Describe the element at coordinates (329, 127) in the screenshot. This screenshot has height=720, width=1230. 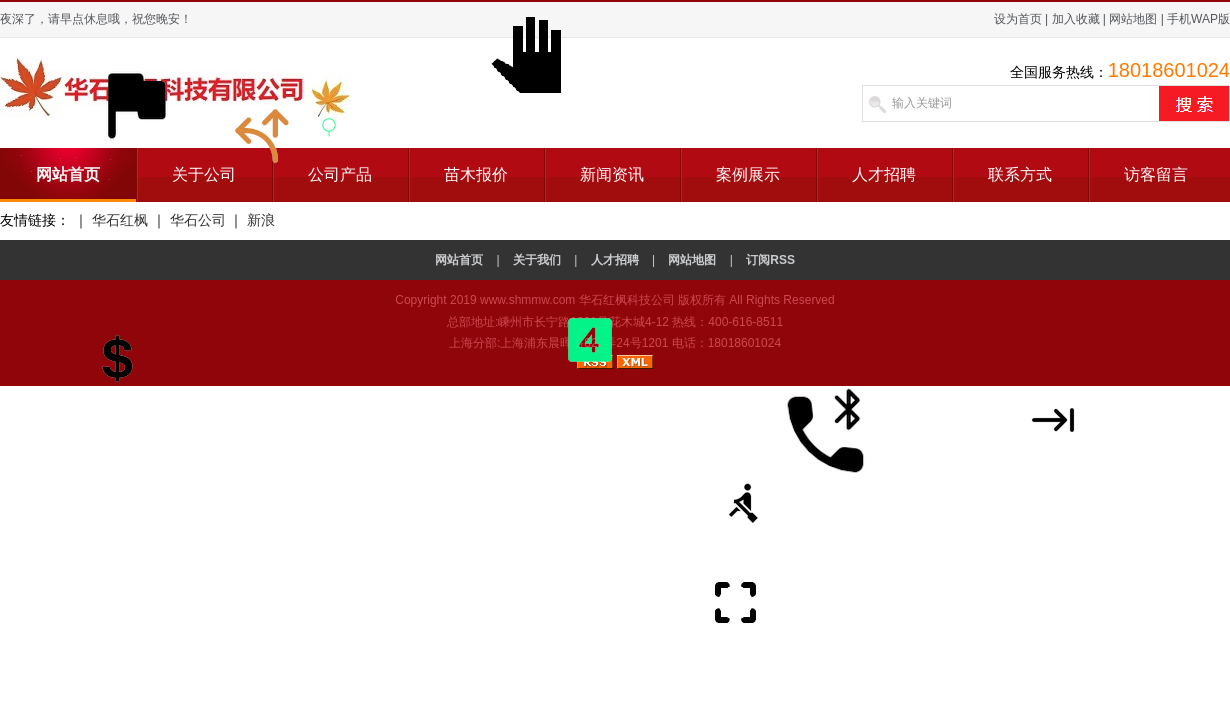
I see `select neuter or non-binary gender option` at that location.